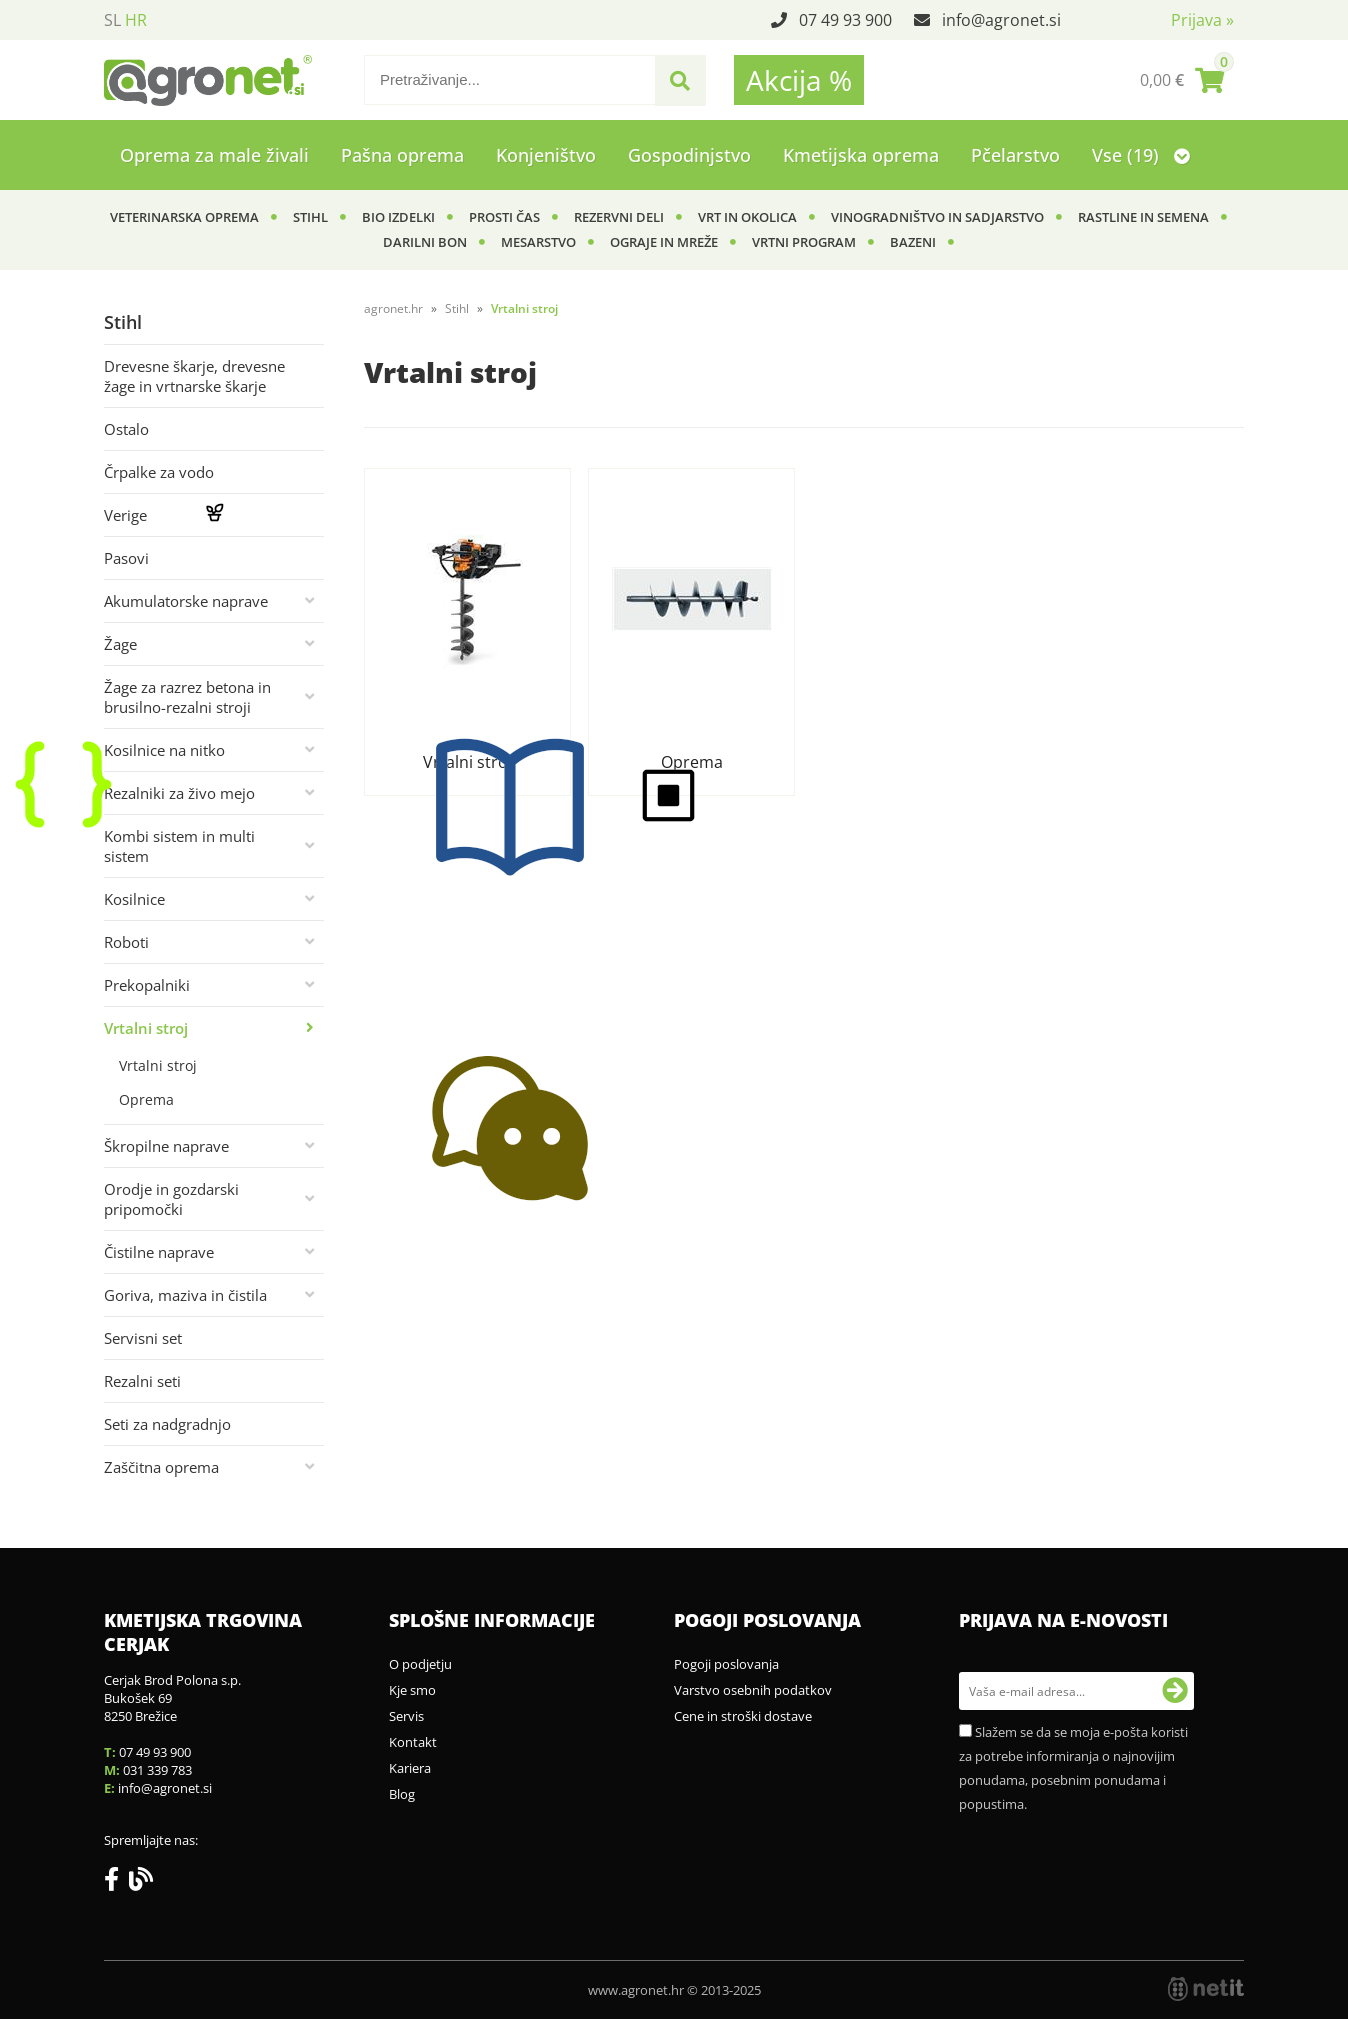  Describe the element at coordinates (510, 807) in the screenshot. I see `open reading mode or e-reader` at that location.